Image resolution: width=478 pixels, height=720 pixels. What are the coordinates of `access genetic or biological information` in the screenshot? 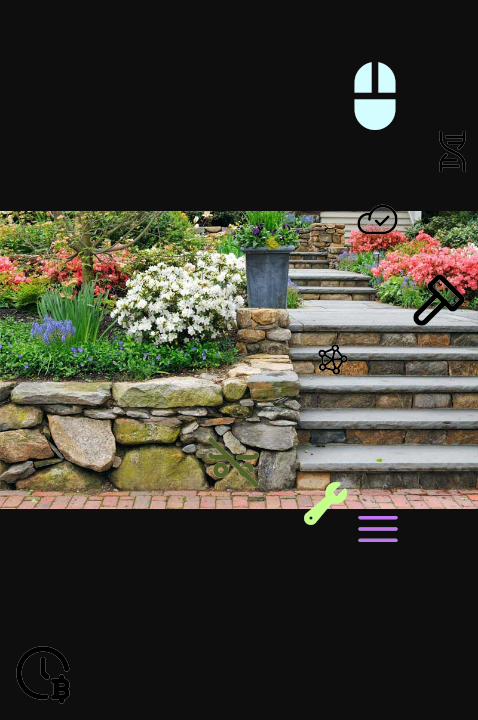 It's located at (452, 151).